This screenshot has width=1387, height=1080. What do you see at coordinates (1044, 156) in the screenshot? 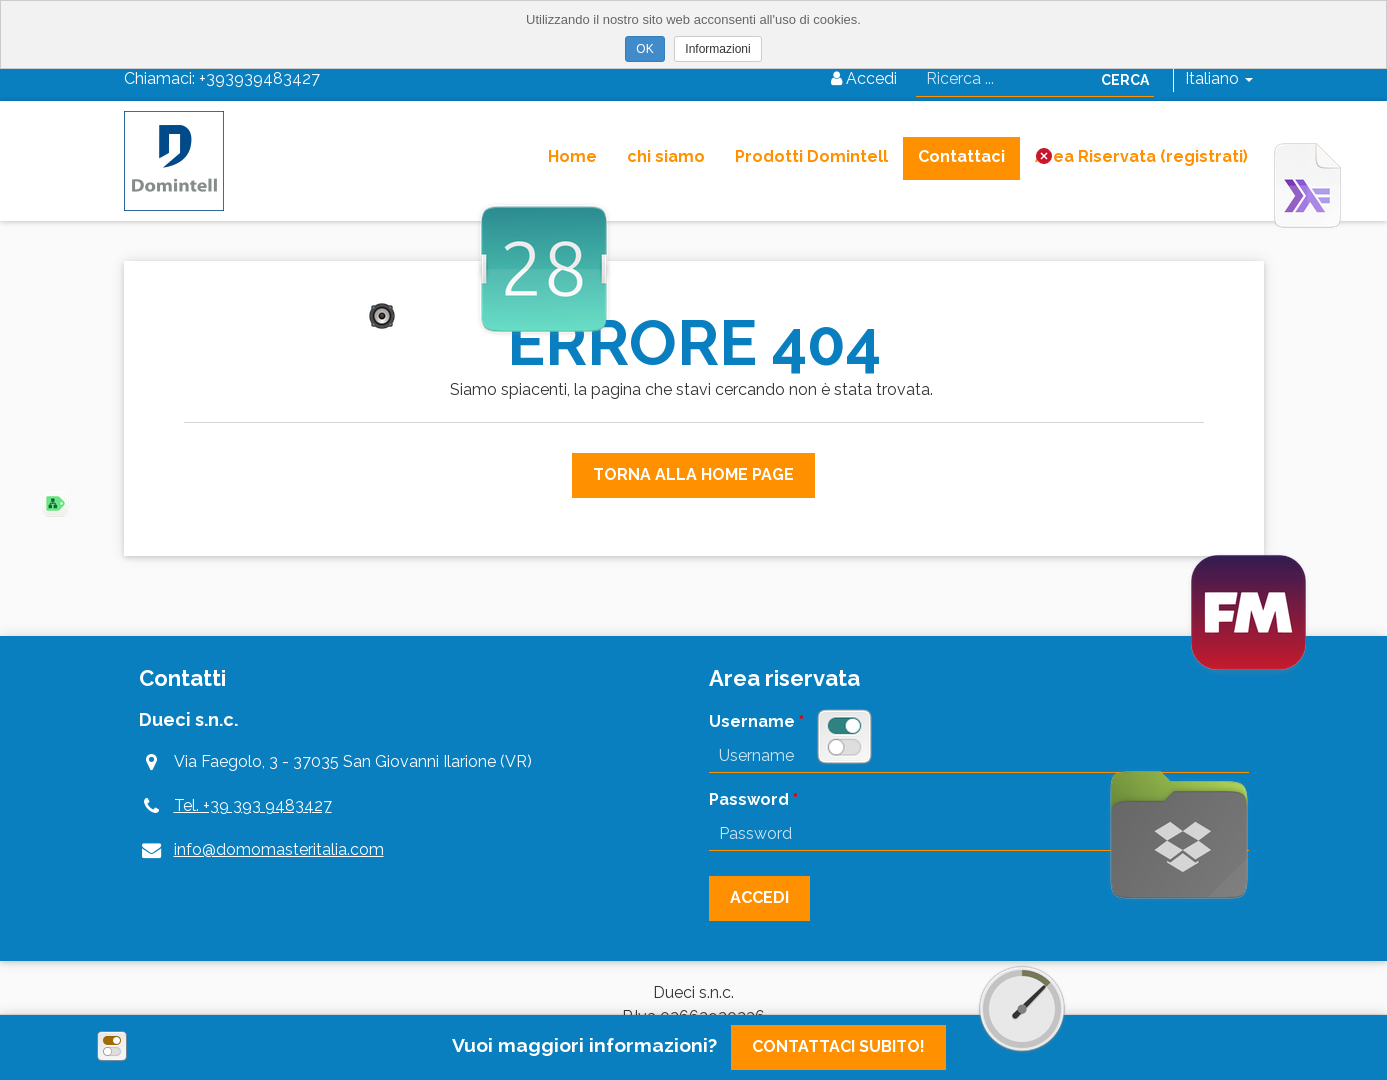
I see `close the current window or dialog` at bounding box center [1044, 156].